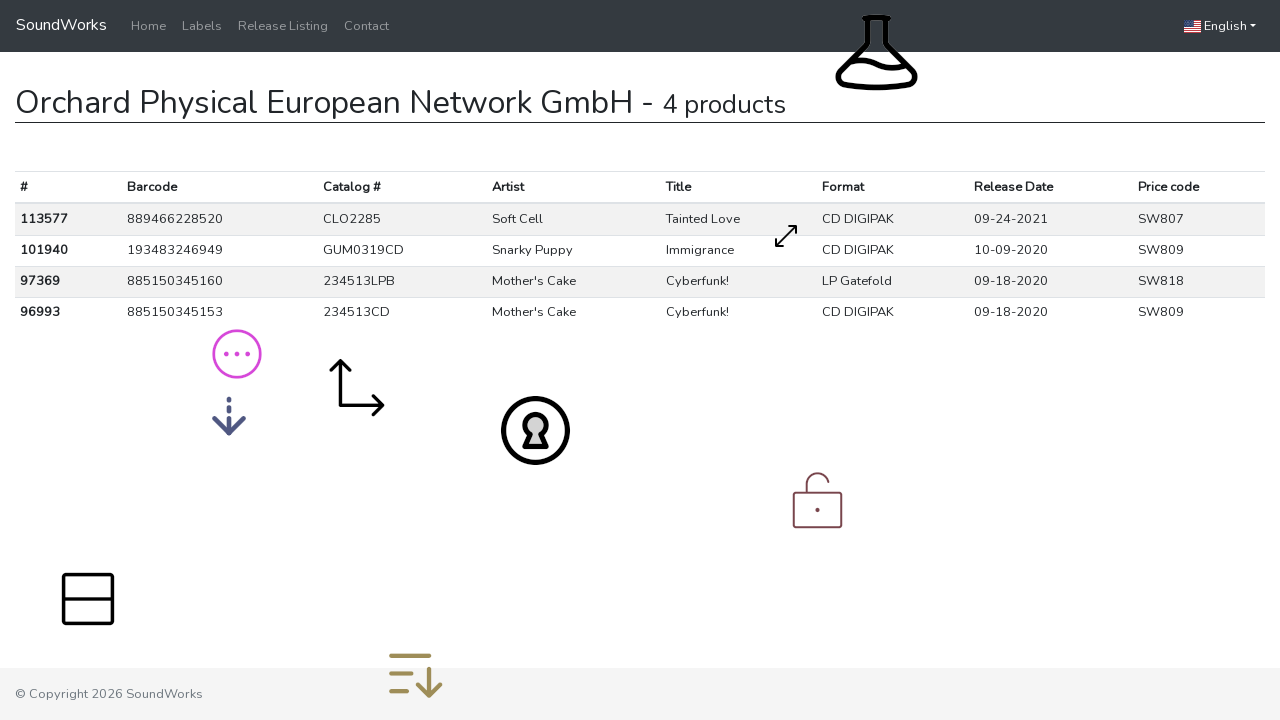 The width and height of the screenshot is (1280, 720). Describe the element at coordinates (817, 503) in the screenshot. I see `unlock or access secured content` at that location.